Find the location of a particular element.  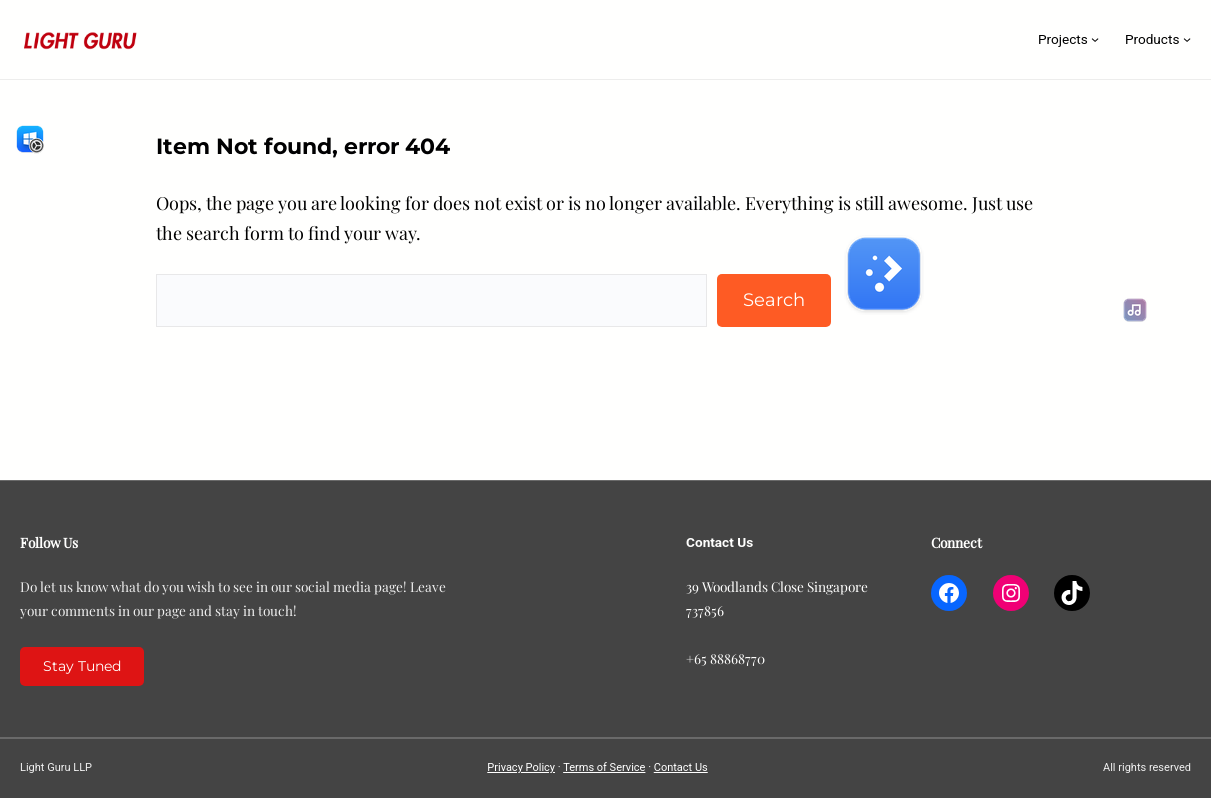

open wine configuration settings is located at coordinates (30, 139).